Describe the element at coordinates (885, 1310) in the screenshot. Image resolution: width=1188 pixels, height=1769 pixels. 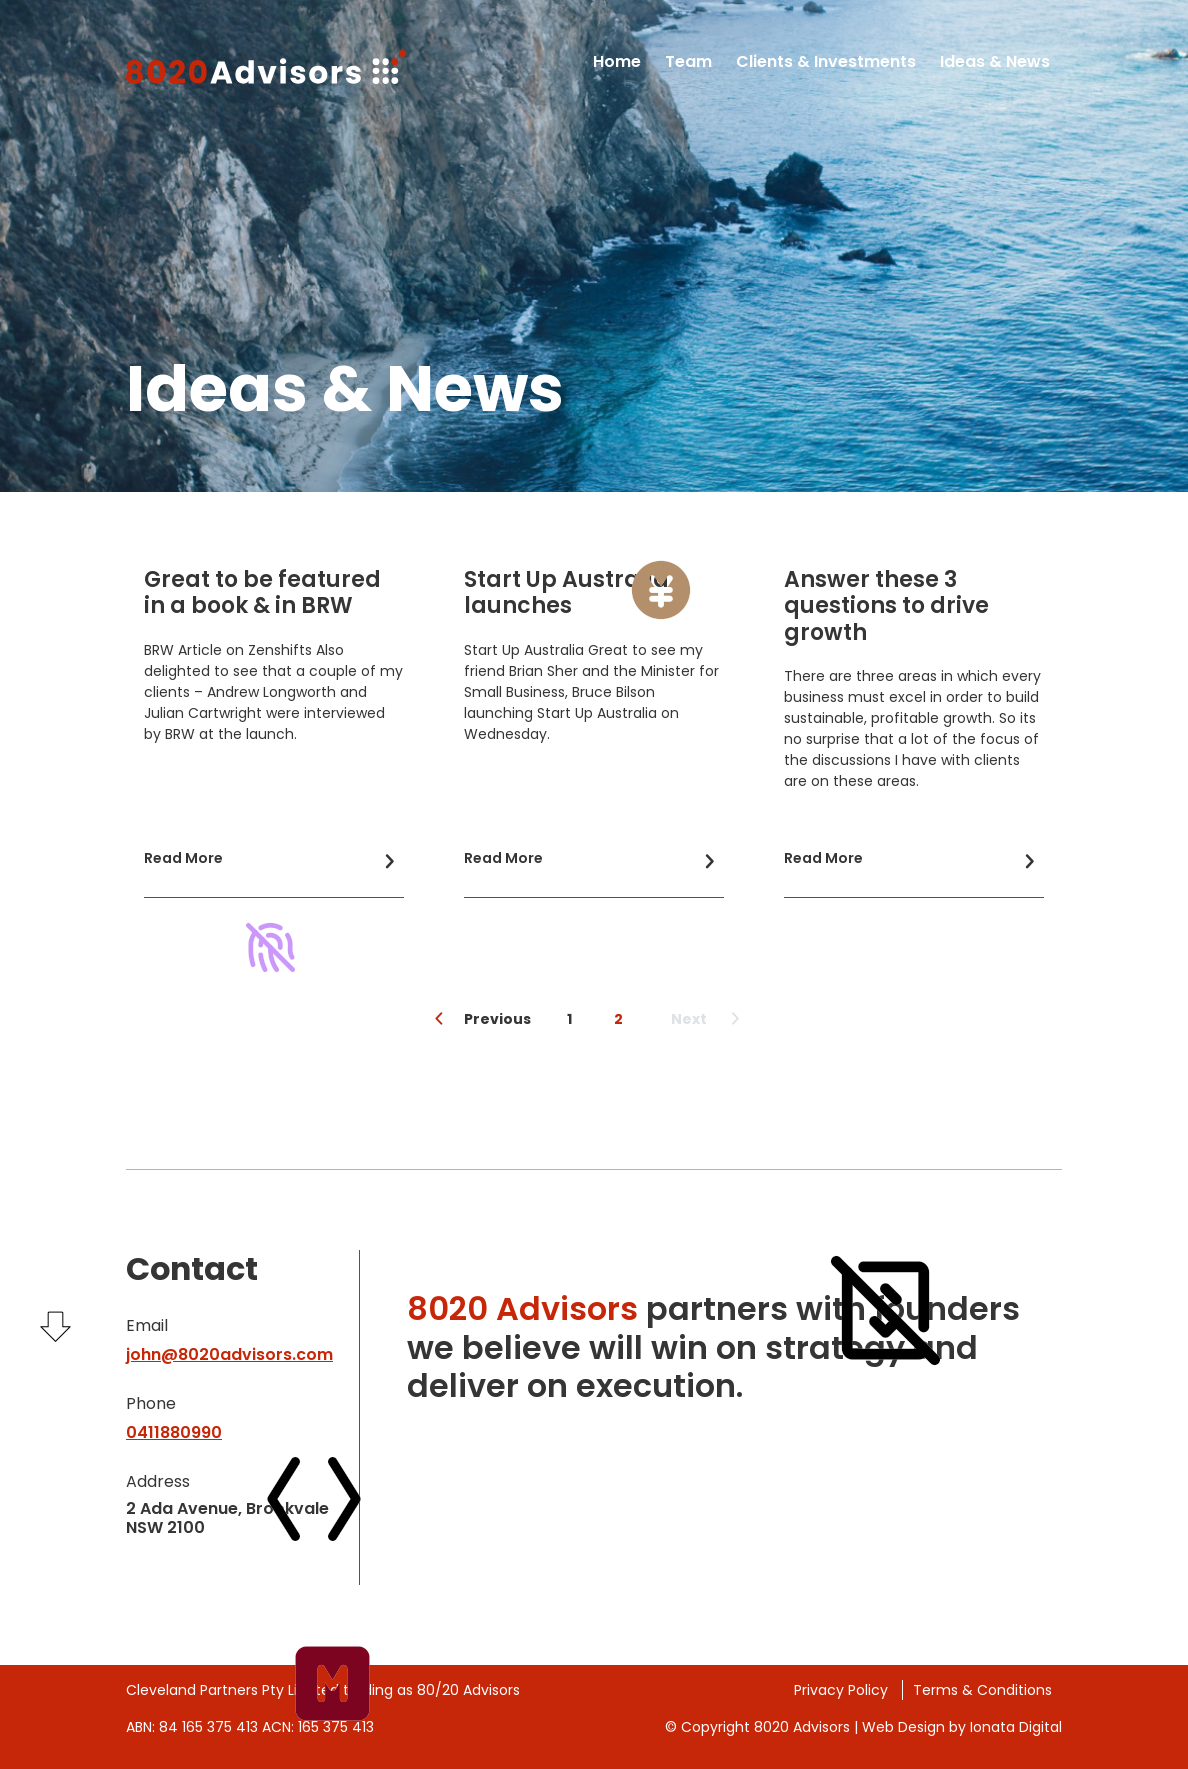
I see `elevator unavailable or out of service` at that location.